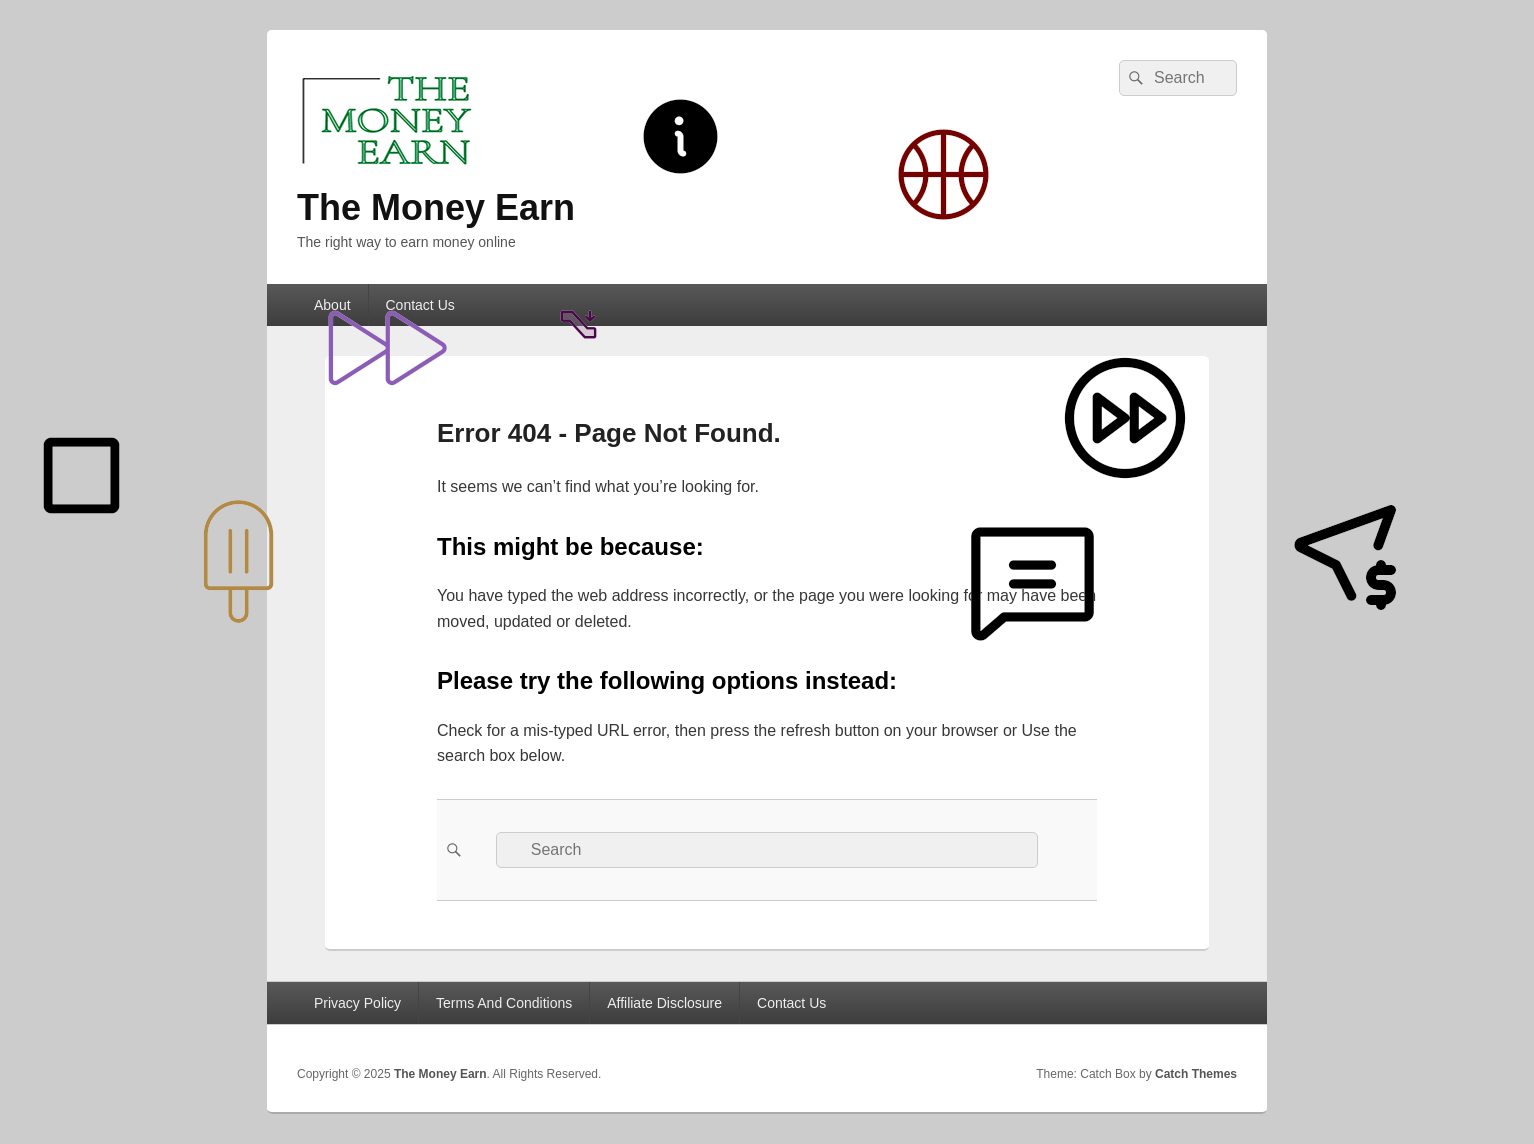  What do you see at coordinates (379, 348) in the screenshot?
I see `skip forward in media playback` at bounding box center [379, 348].